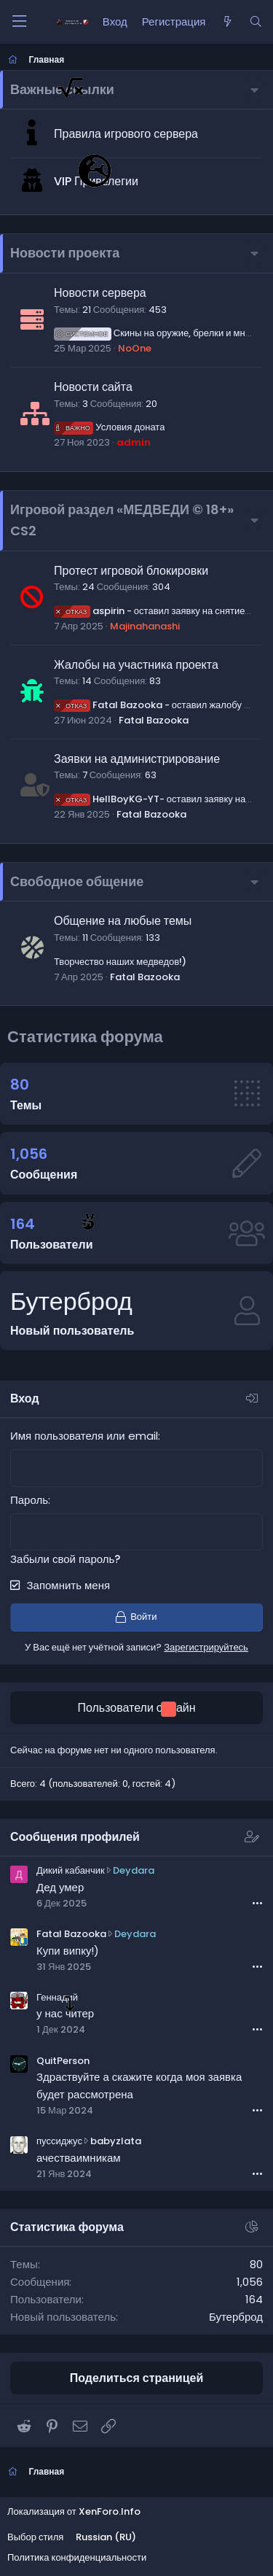 The height and width of the screenshot is (2576, 273). What do you see at coordinates (95, 171) in the screenshot?
I see `switch to international or global settings` at bounding box center [95, 171].